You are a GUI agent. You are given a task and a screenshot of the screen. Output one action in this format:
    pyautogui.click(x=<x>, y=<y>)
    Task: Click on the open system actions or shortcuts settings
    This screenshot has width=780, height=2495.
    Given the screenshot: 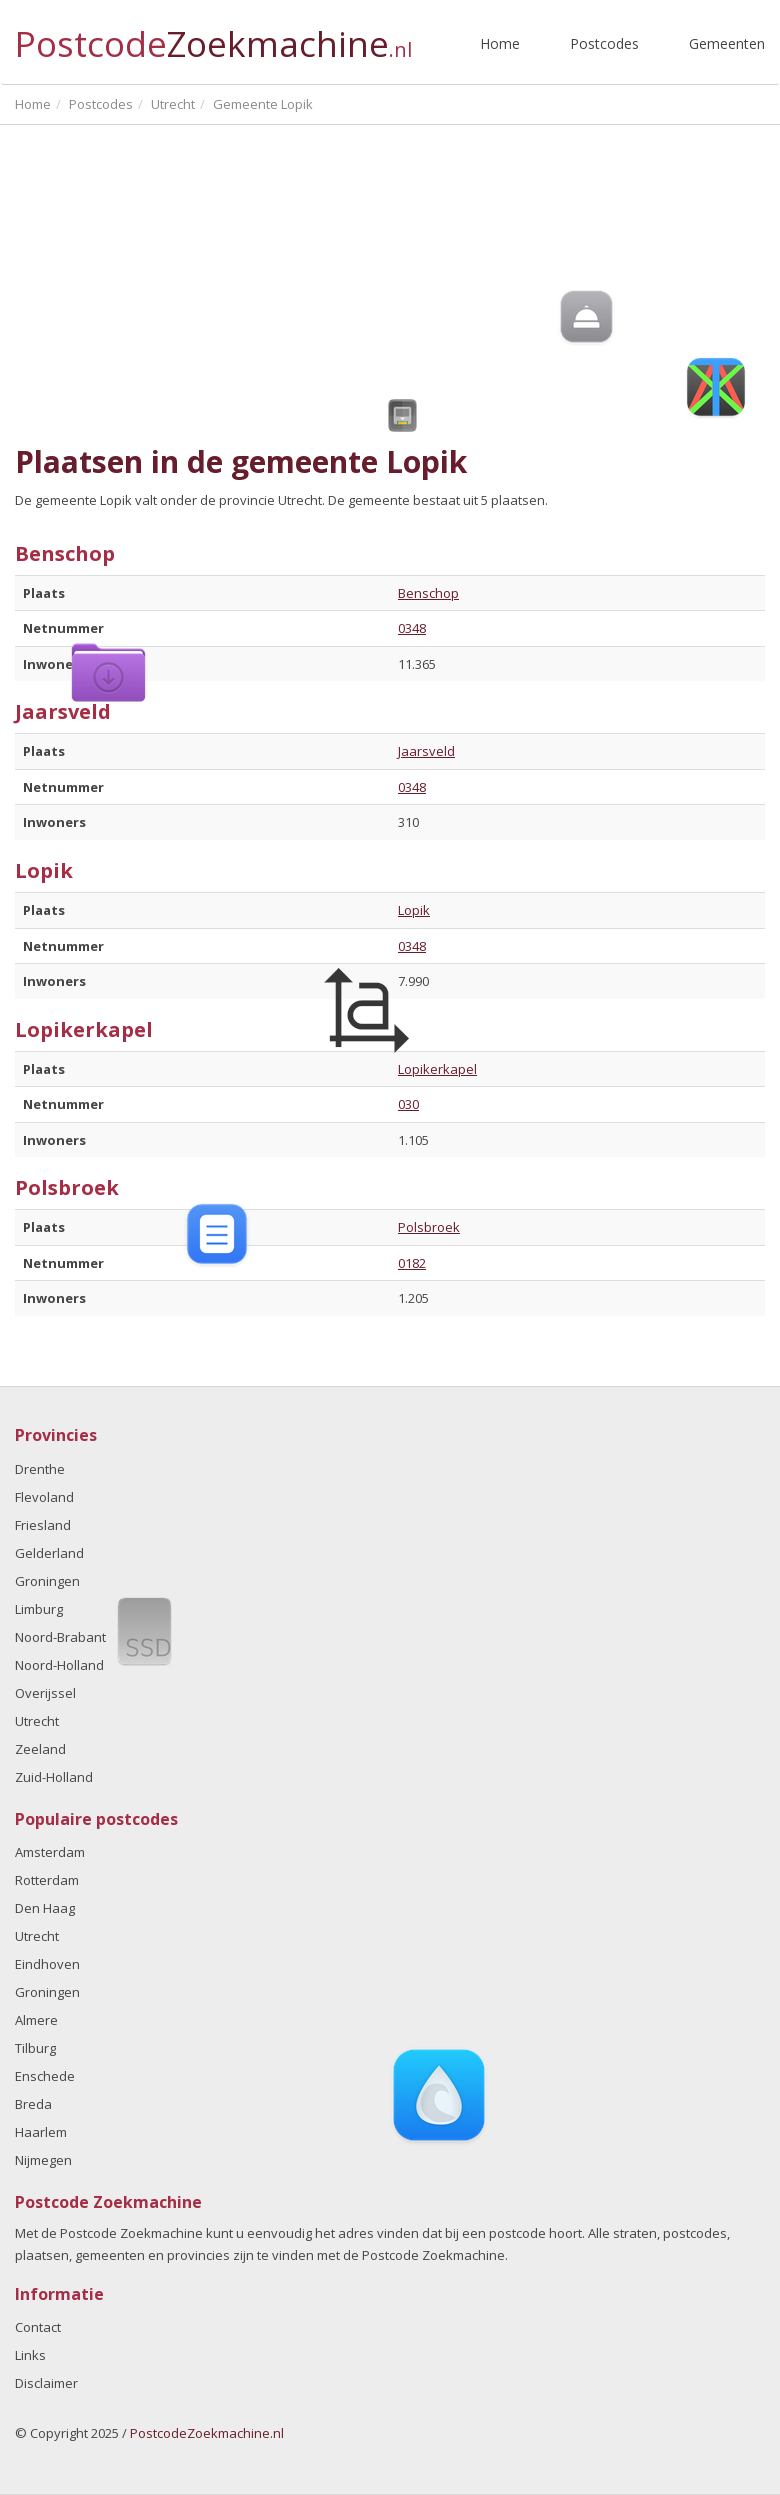 What is the action you would take?
    pyautogui.click(x=217, y=1235)
    